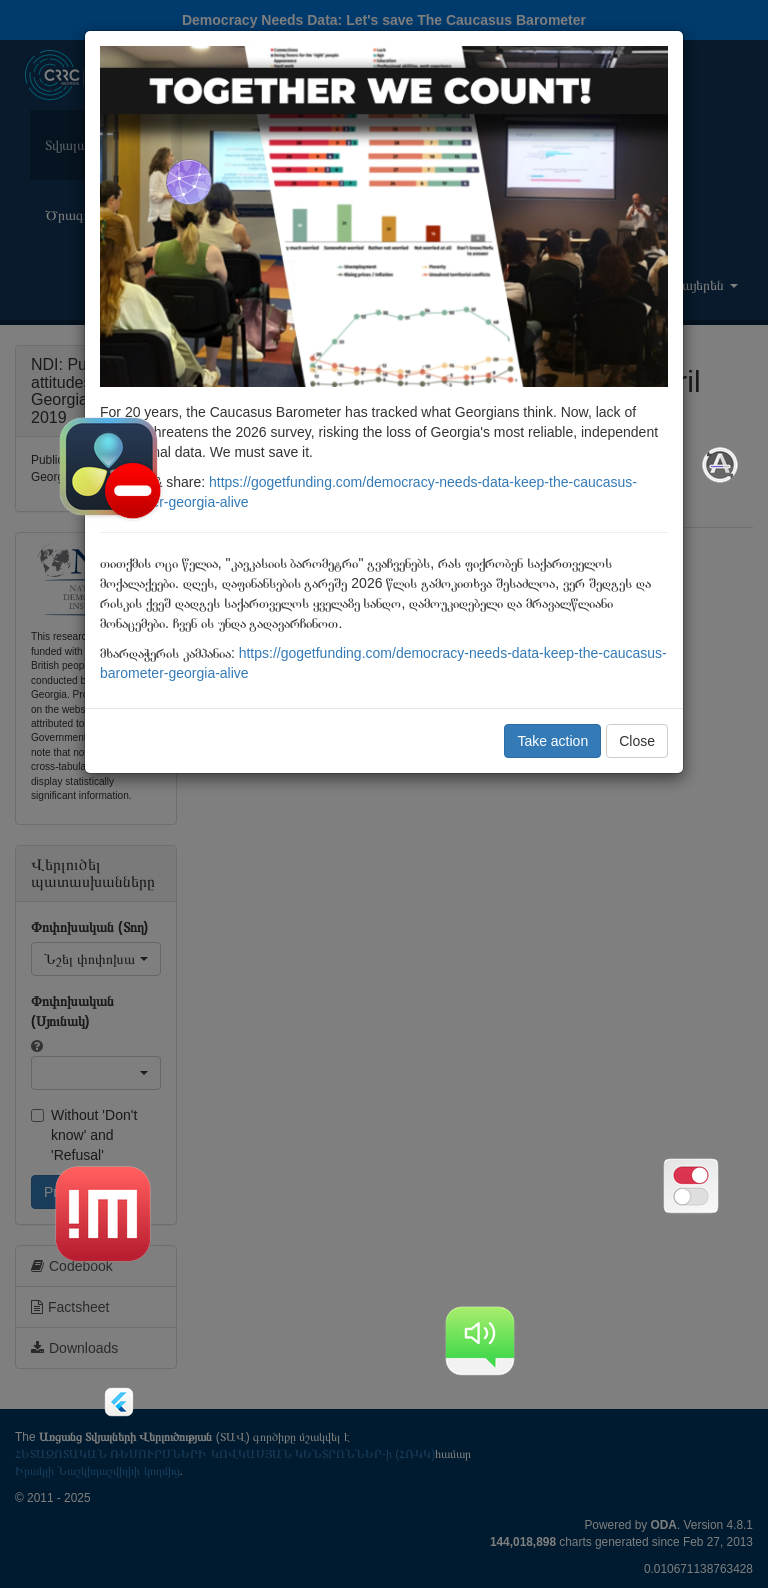  Describe the element at coordinates (189, 182) in the screenshot. I see `access network and internet settings` at that location.